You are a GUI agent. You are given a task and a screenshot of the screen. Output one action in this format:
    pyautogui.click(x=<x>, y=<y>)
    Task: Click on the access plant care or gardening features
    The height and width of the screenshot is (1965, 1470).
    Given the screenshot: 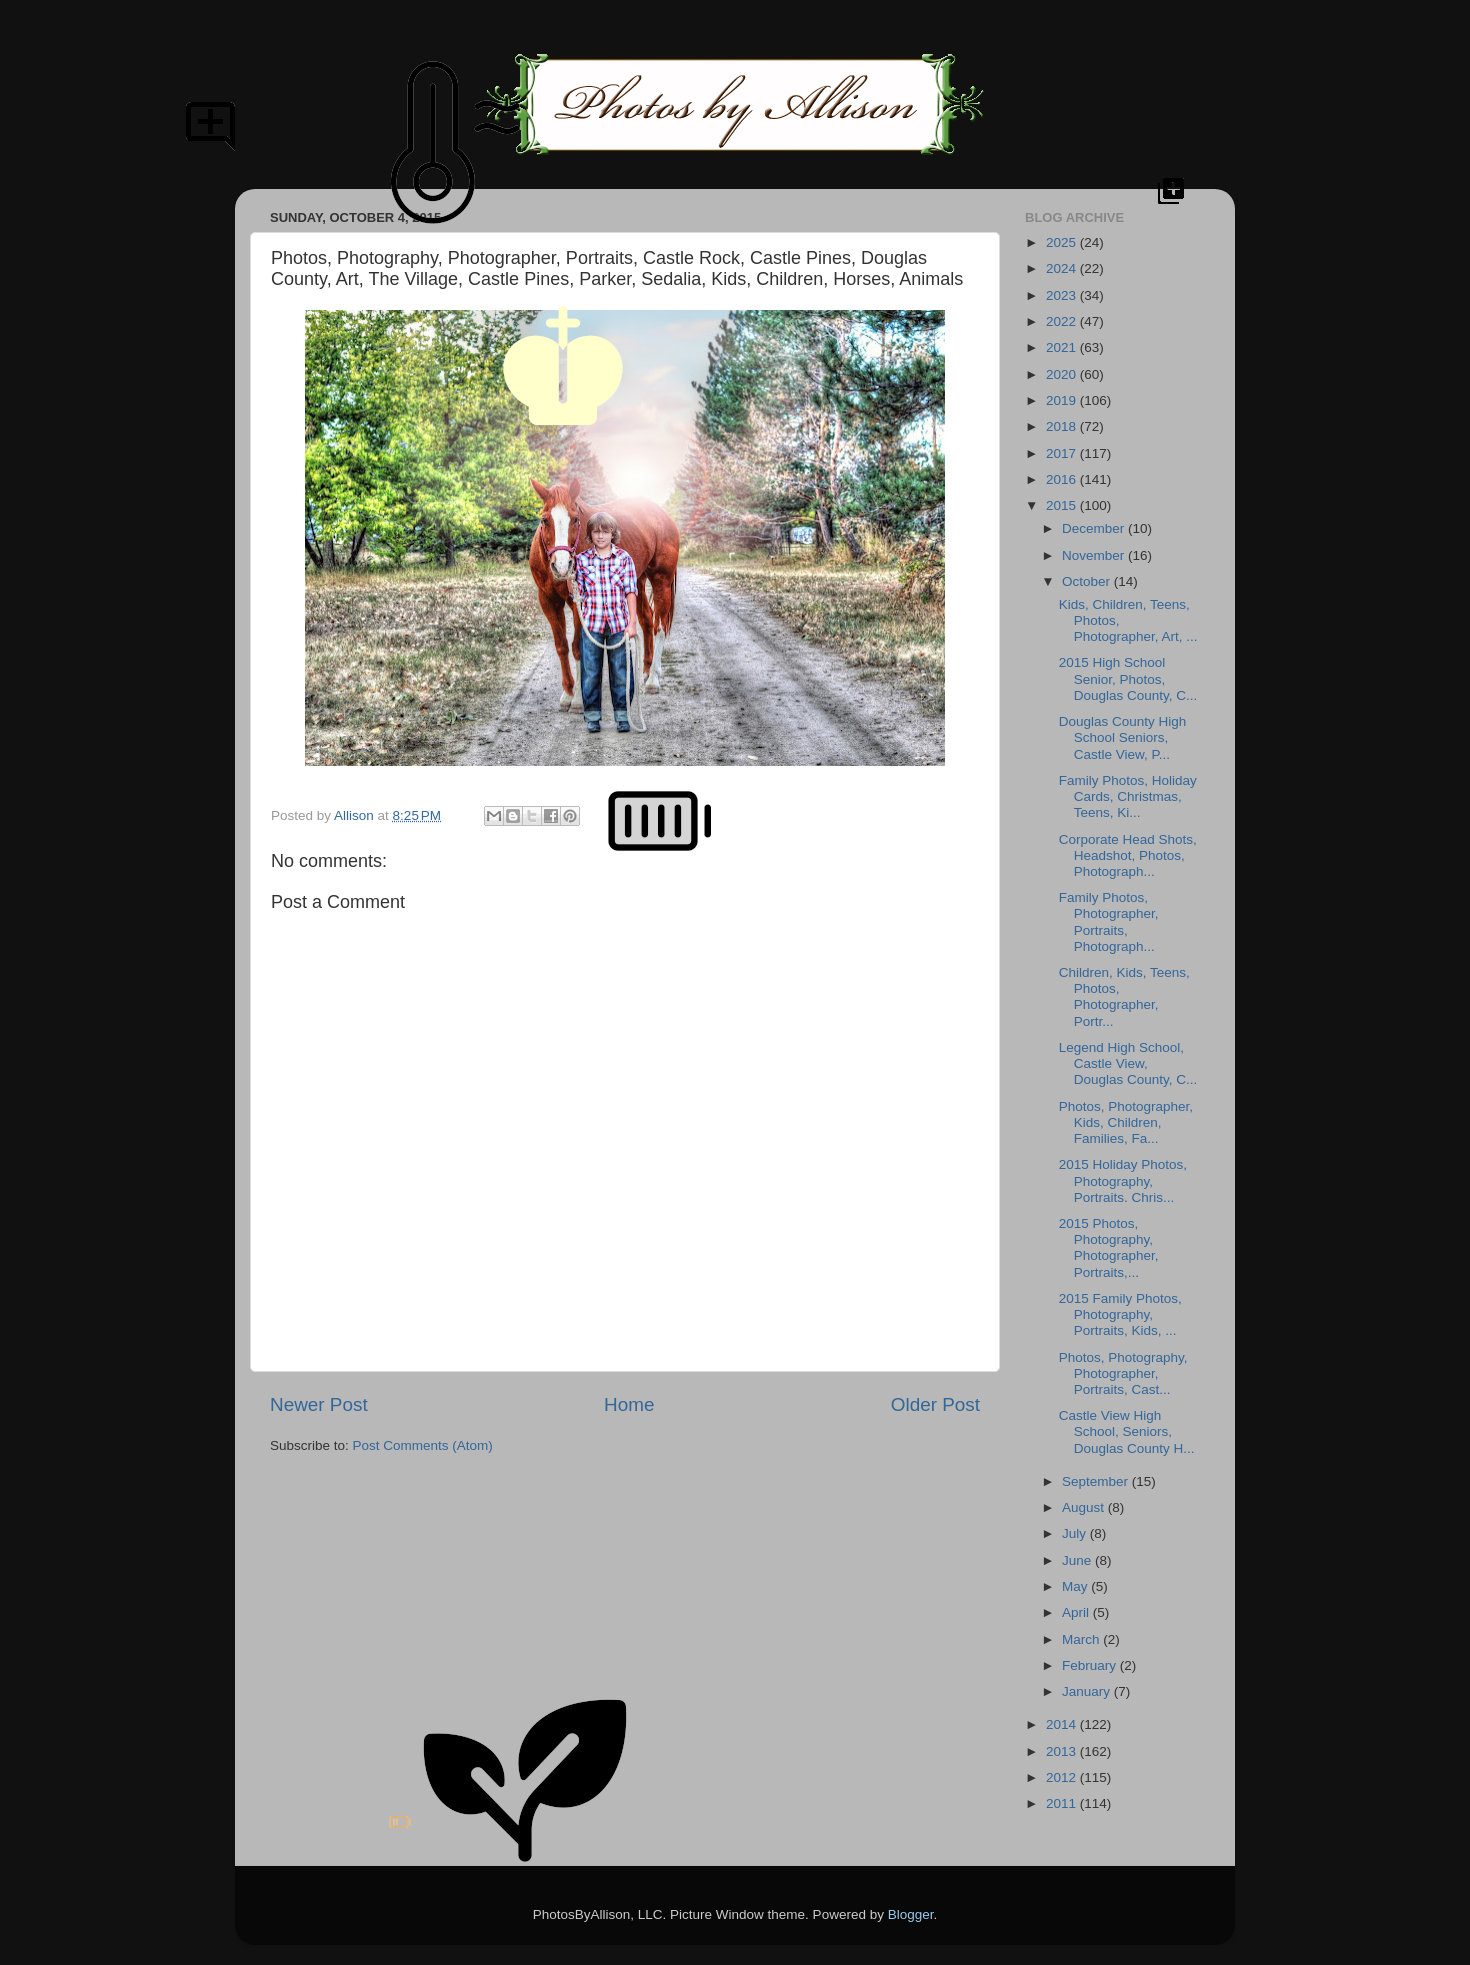 What is the action you would take?
    pyautogui.click(x=525, y=1774)
    